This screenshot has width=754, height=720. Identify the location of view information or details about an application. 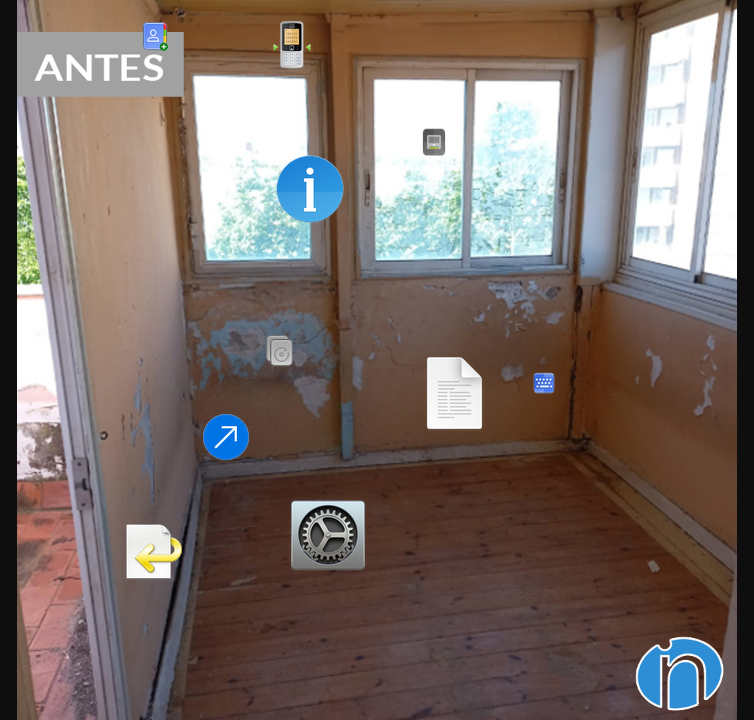
(310, 189).